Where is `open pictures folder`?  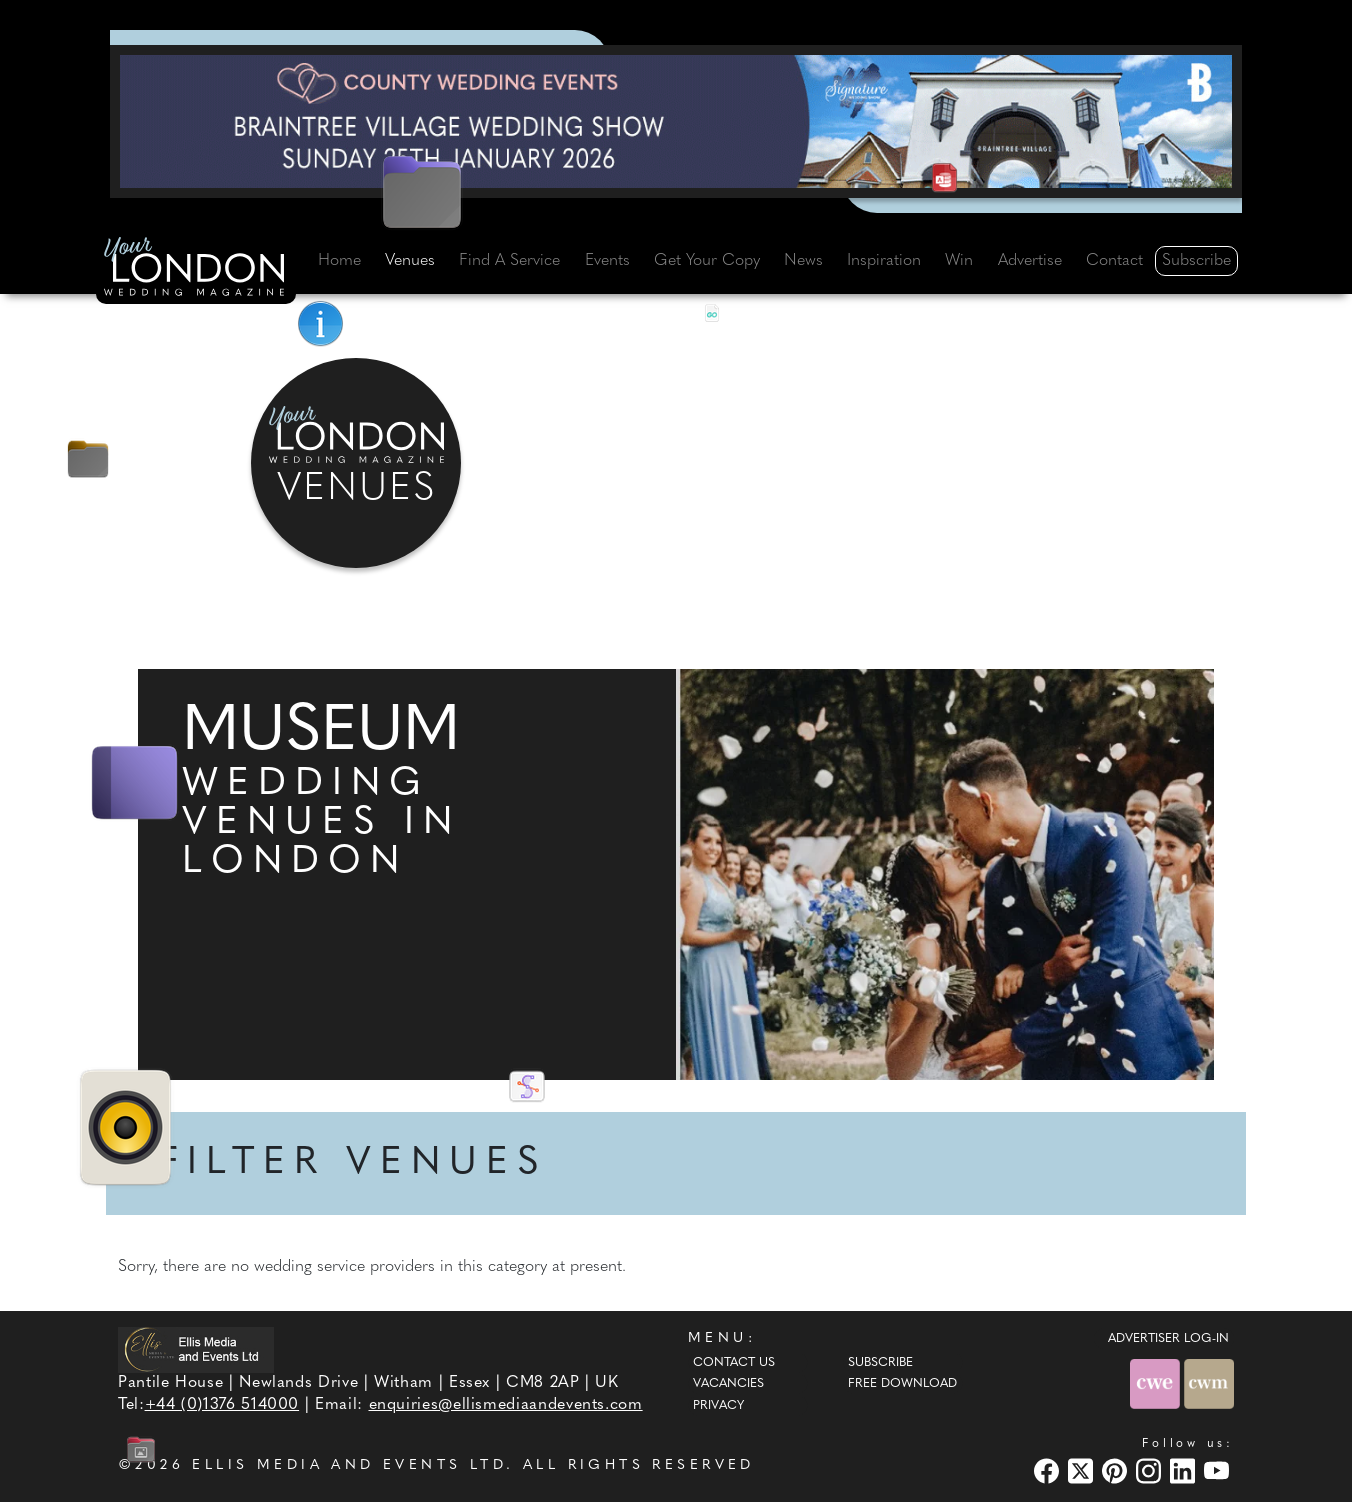 open pictures folder is located at coordinates (141, 1449).